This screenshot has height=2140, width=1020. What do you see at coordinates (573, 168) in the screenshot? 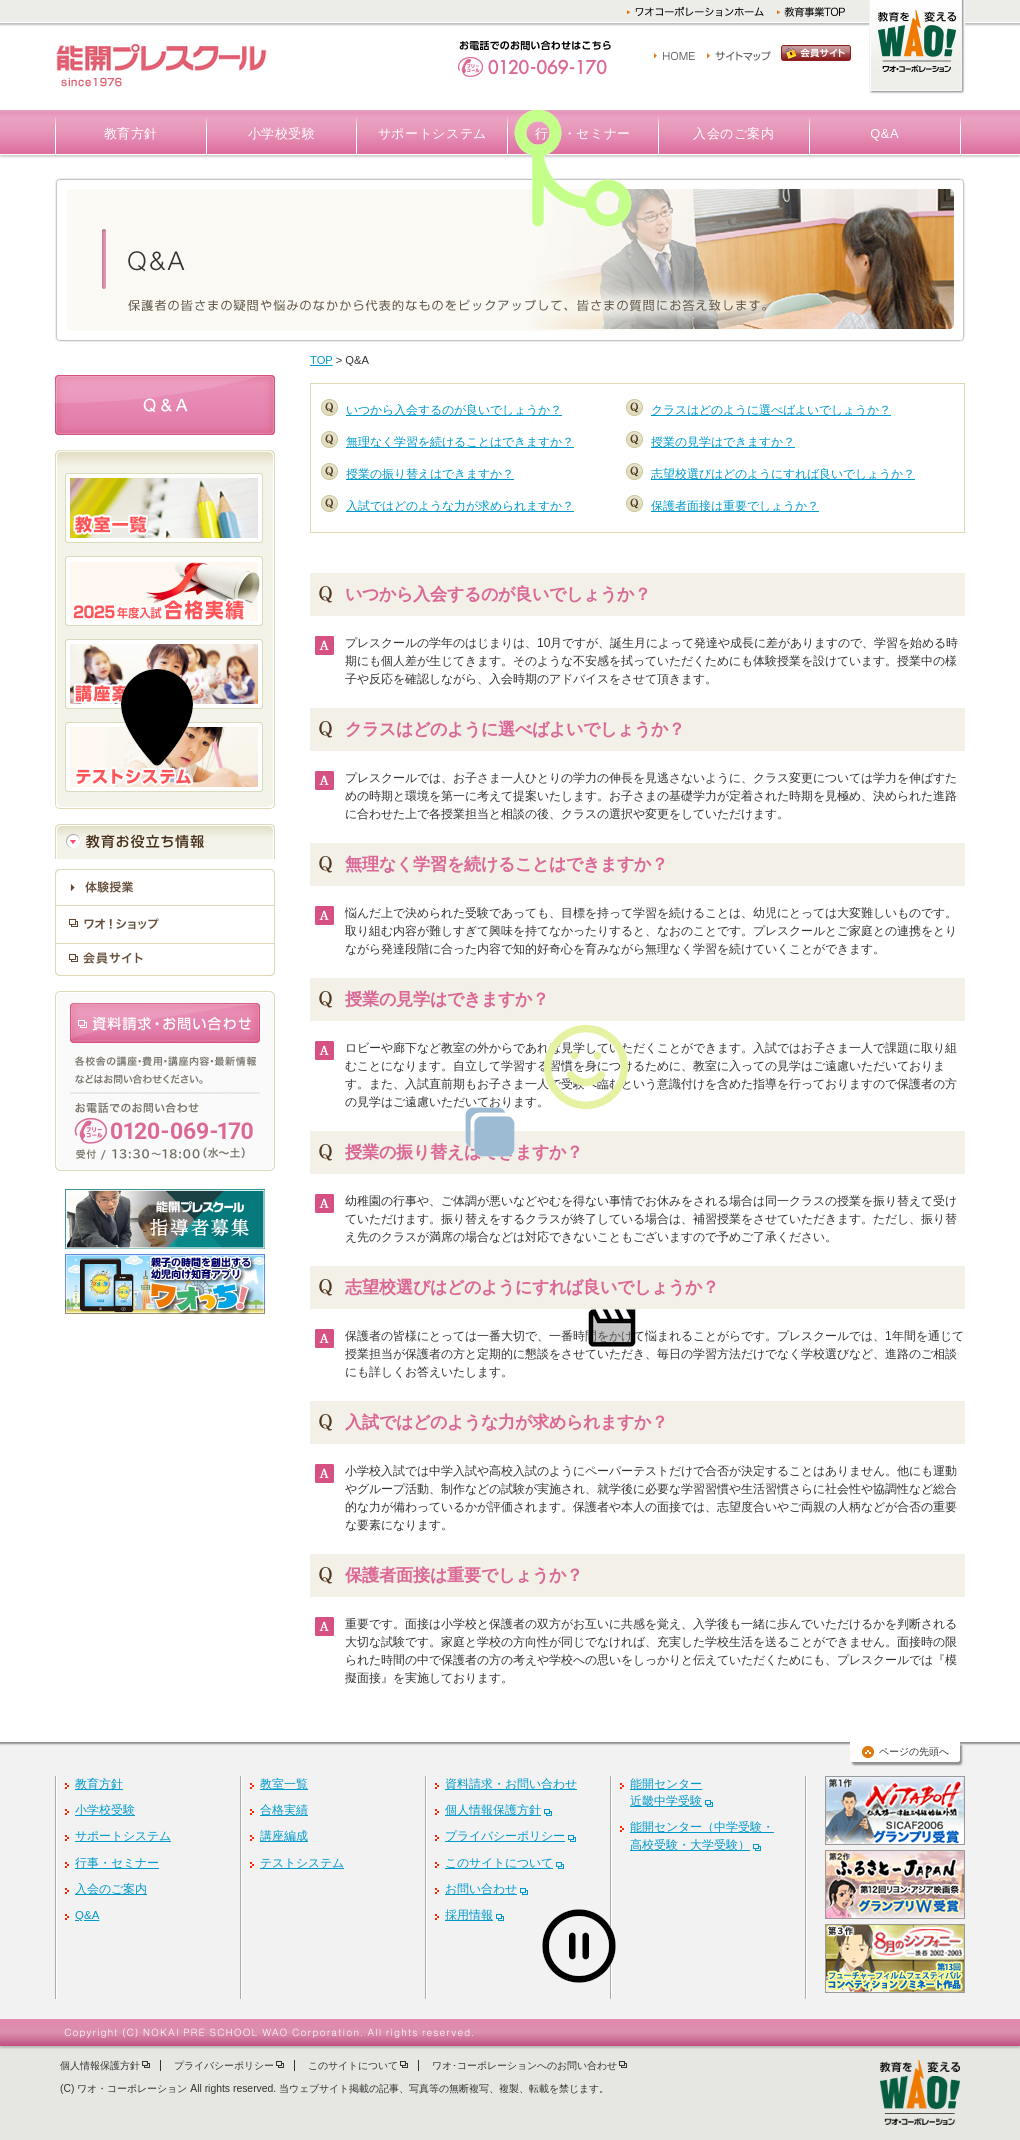
I see `merge branches in version control` at bounding box center [573, 168].